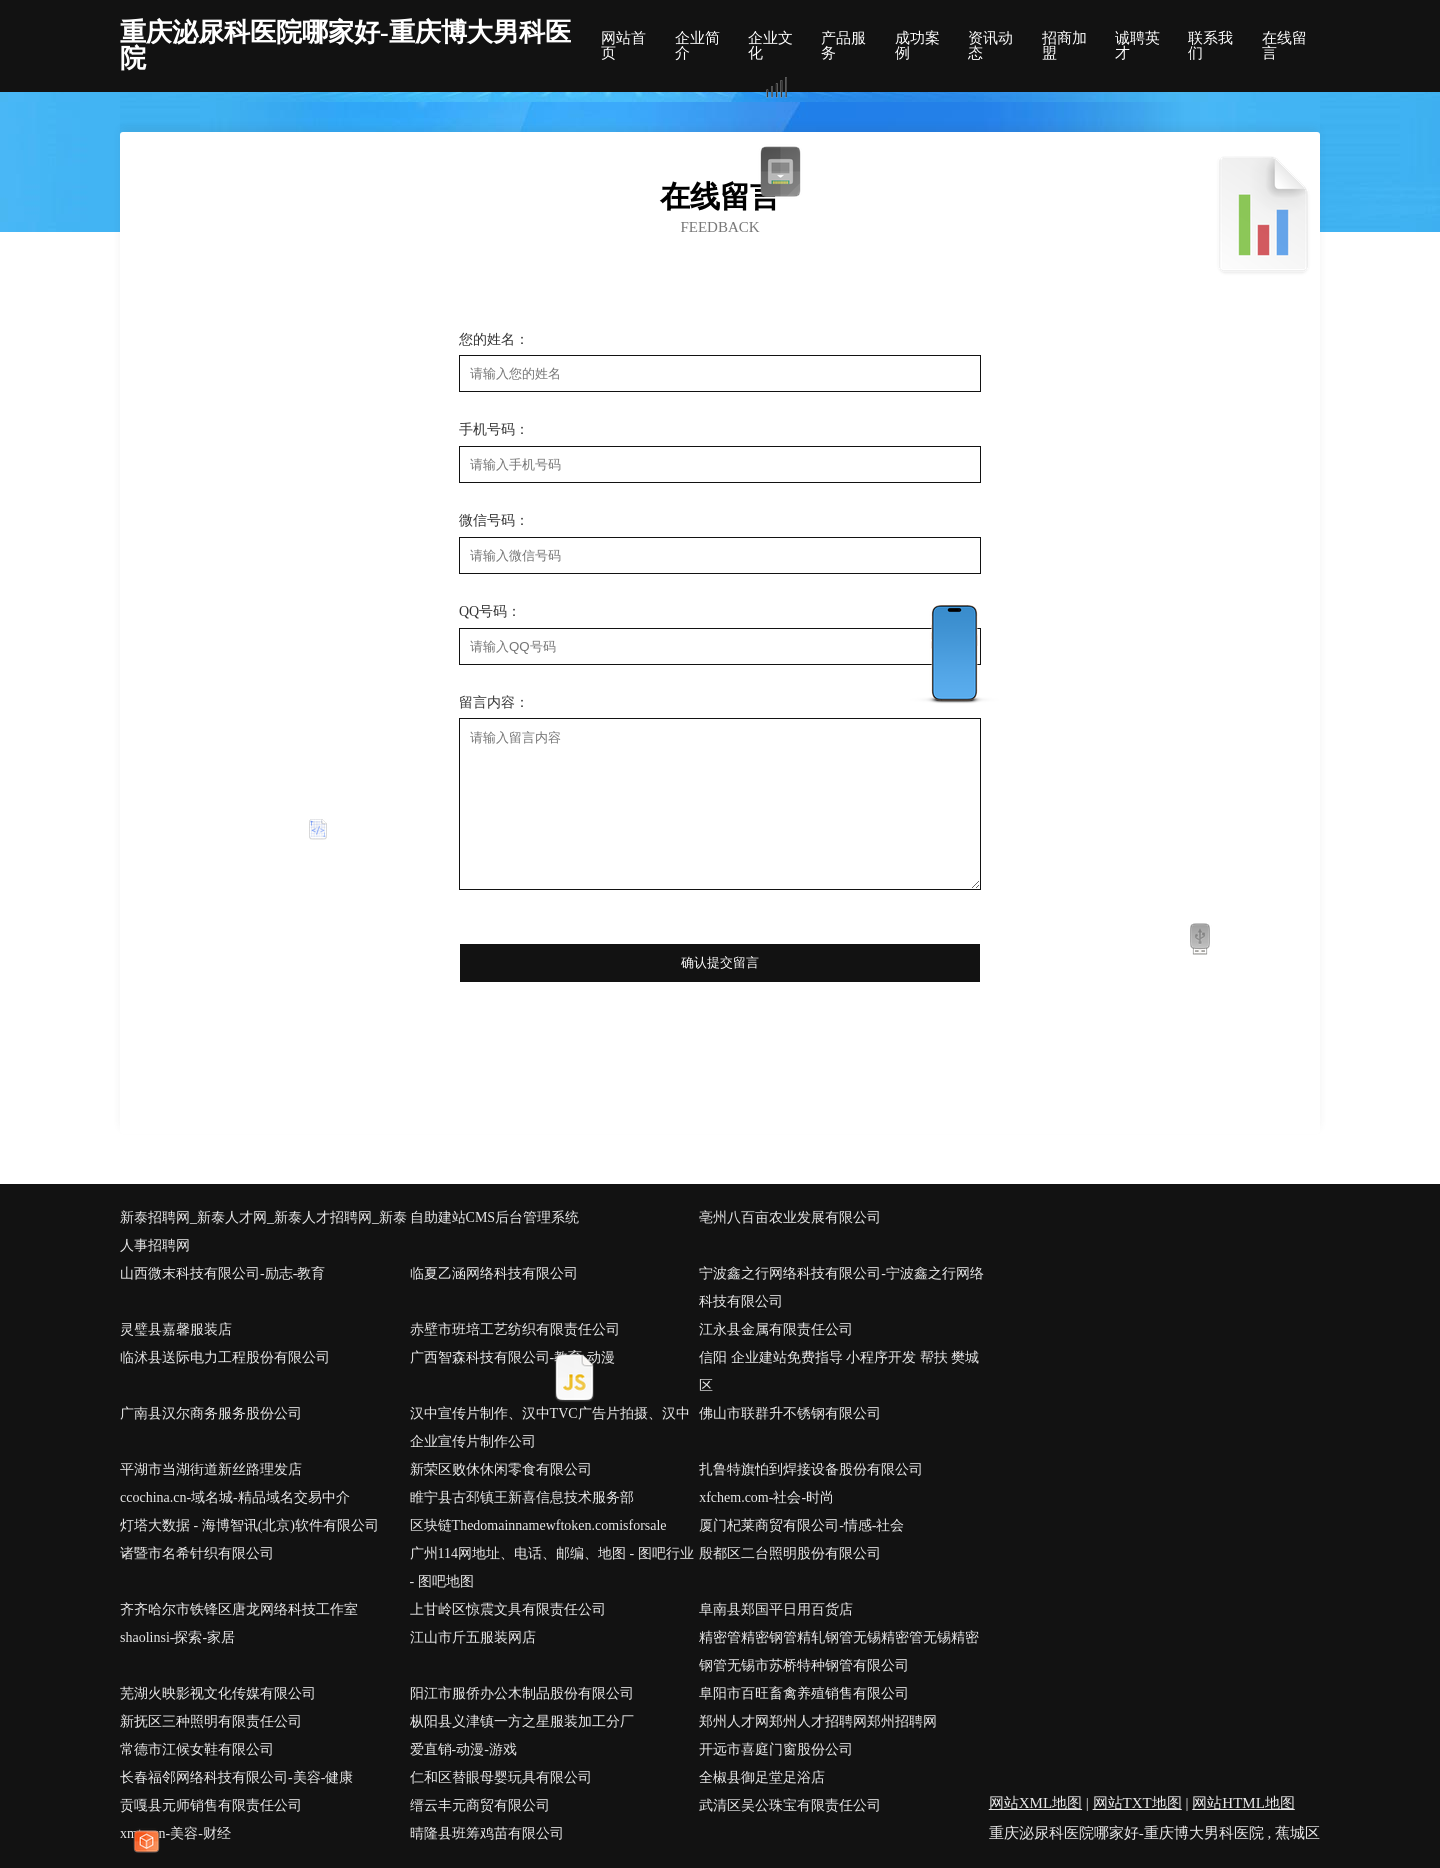 The image size is (1440, 1868). What do you see at coordinates (780, 171) in the screenshot?
I see `a sega genesis 32x rom file` at bounding box center [780, 171].